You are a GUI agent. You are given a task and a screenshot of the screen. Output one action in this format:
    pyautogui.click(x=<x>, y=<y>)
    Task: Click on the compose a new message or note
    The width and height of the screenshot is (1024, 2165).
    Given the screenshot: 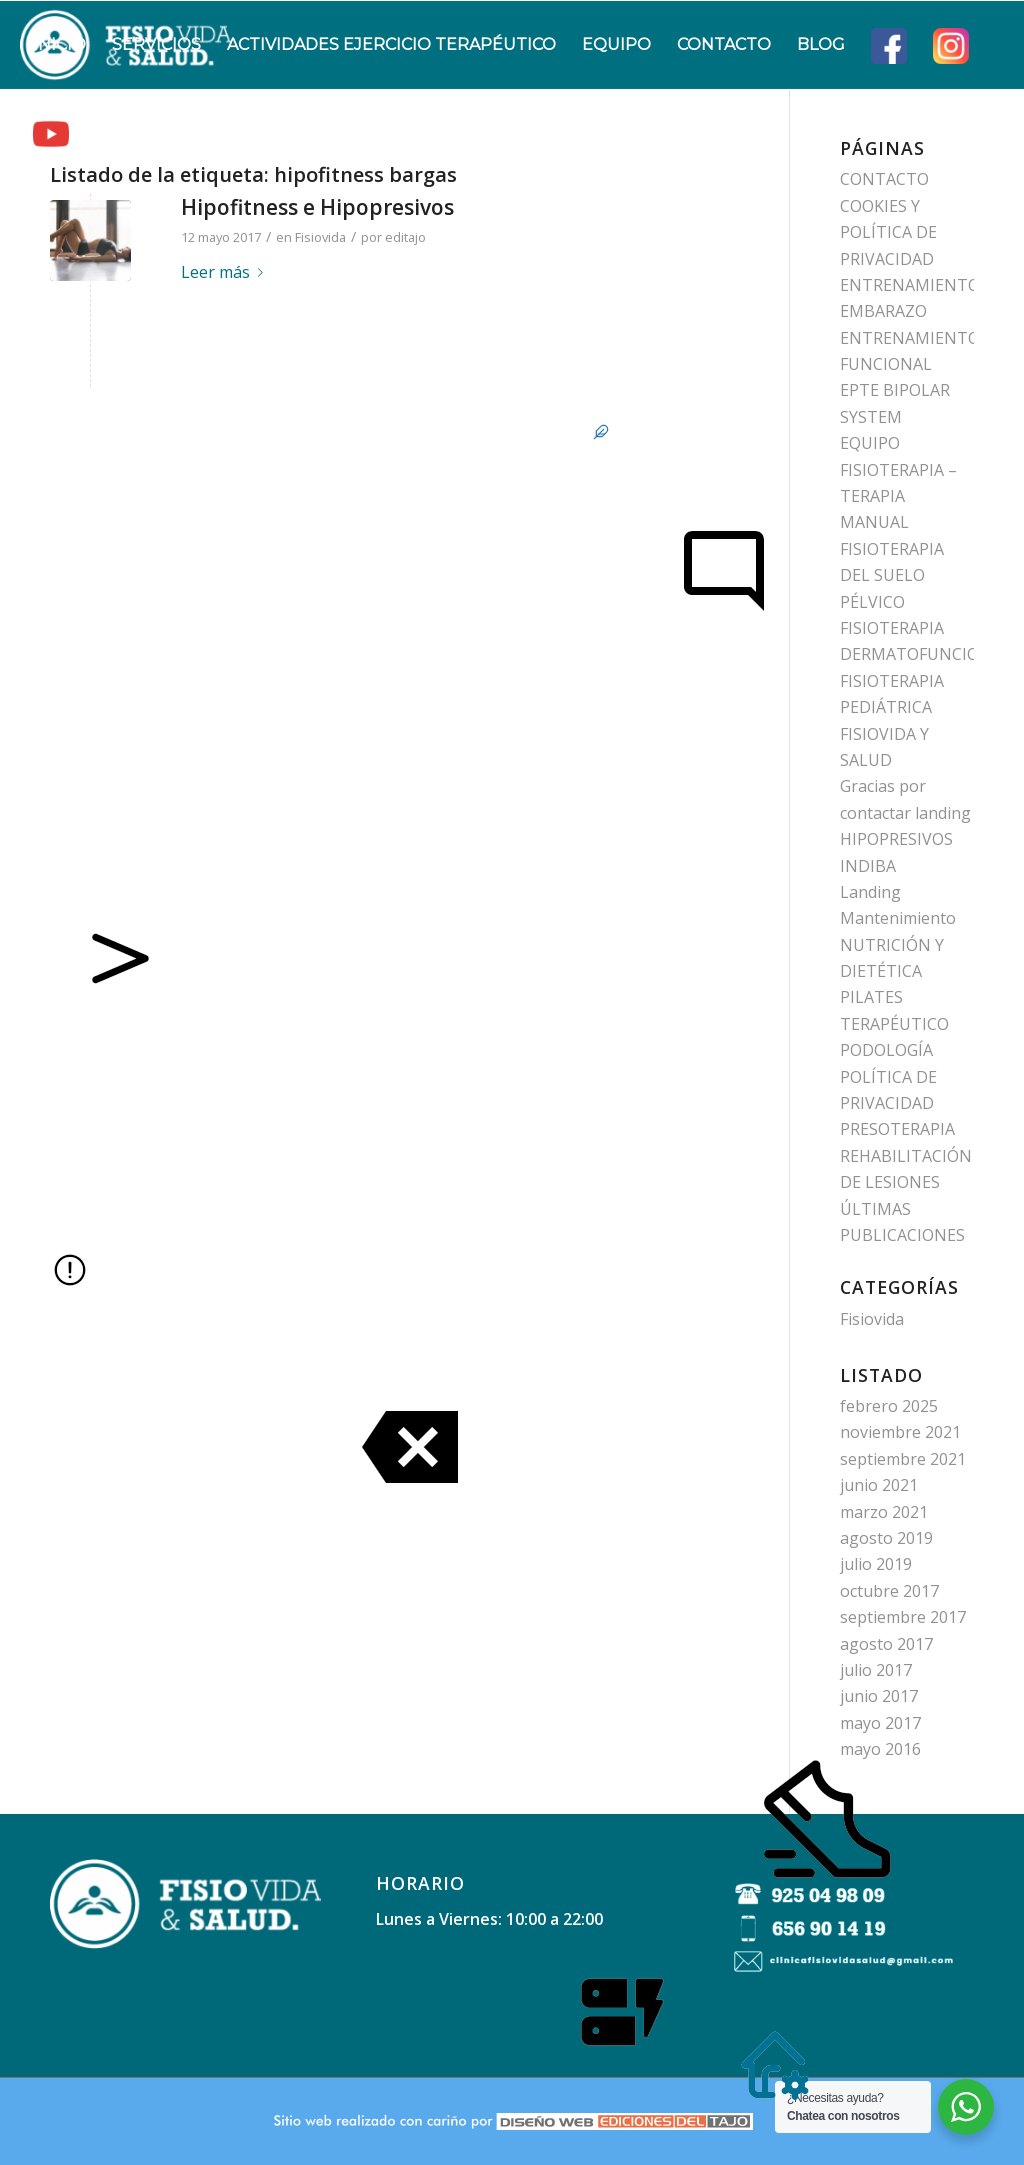 What is the action you would take?
    pyautogui.click(x=601, y=432)
    